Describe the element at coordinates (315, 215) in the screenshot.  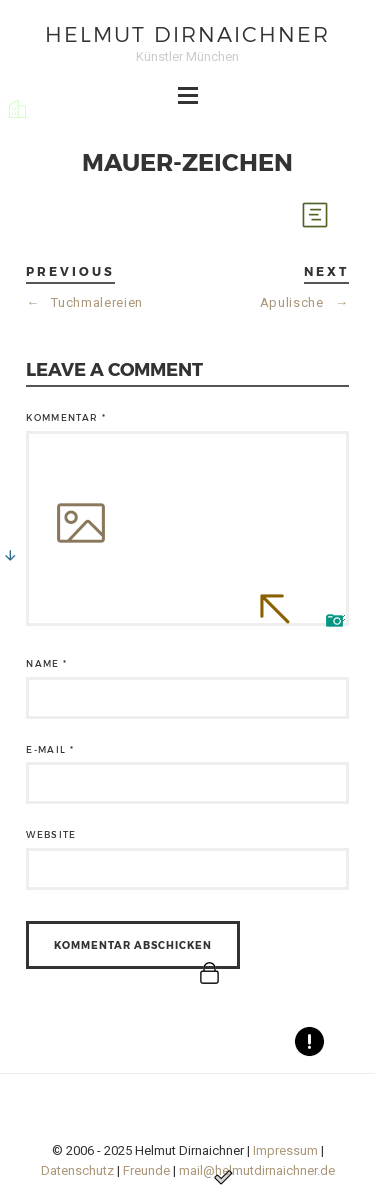
I see `view project roadmap or timeline` at that location.